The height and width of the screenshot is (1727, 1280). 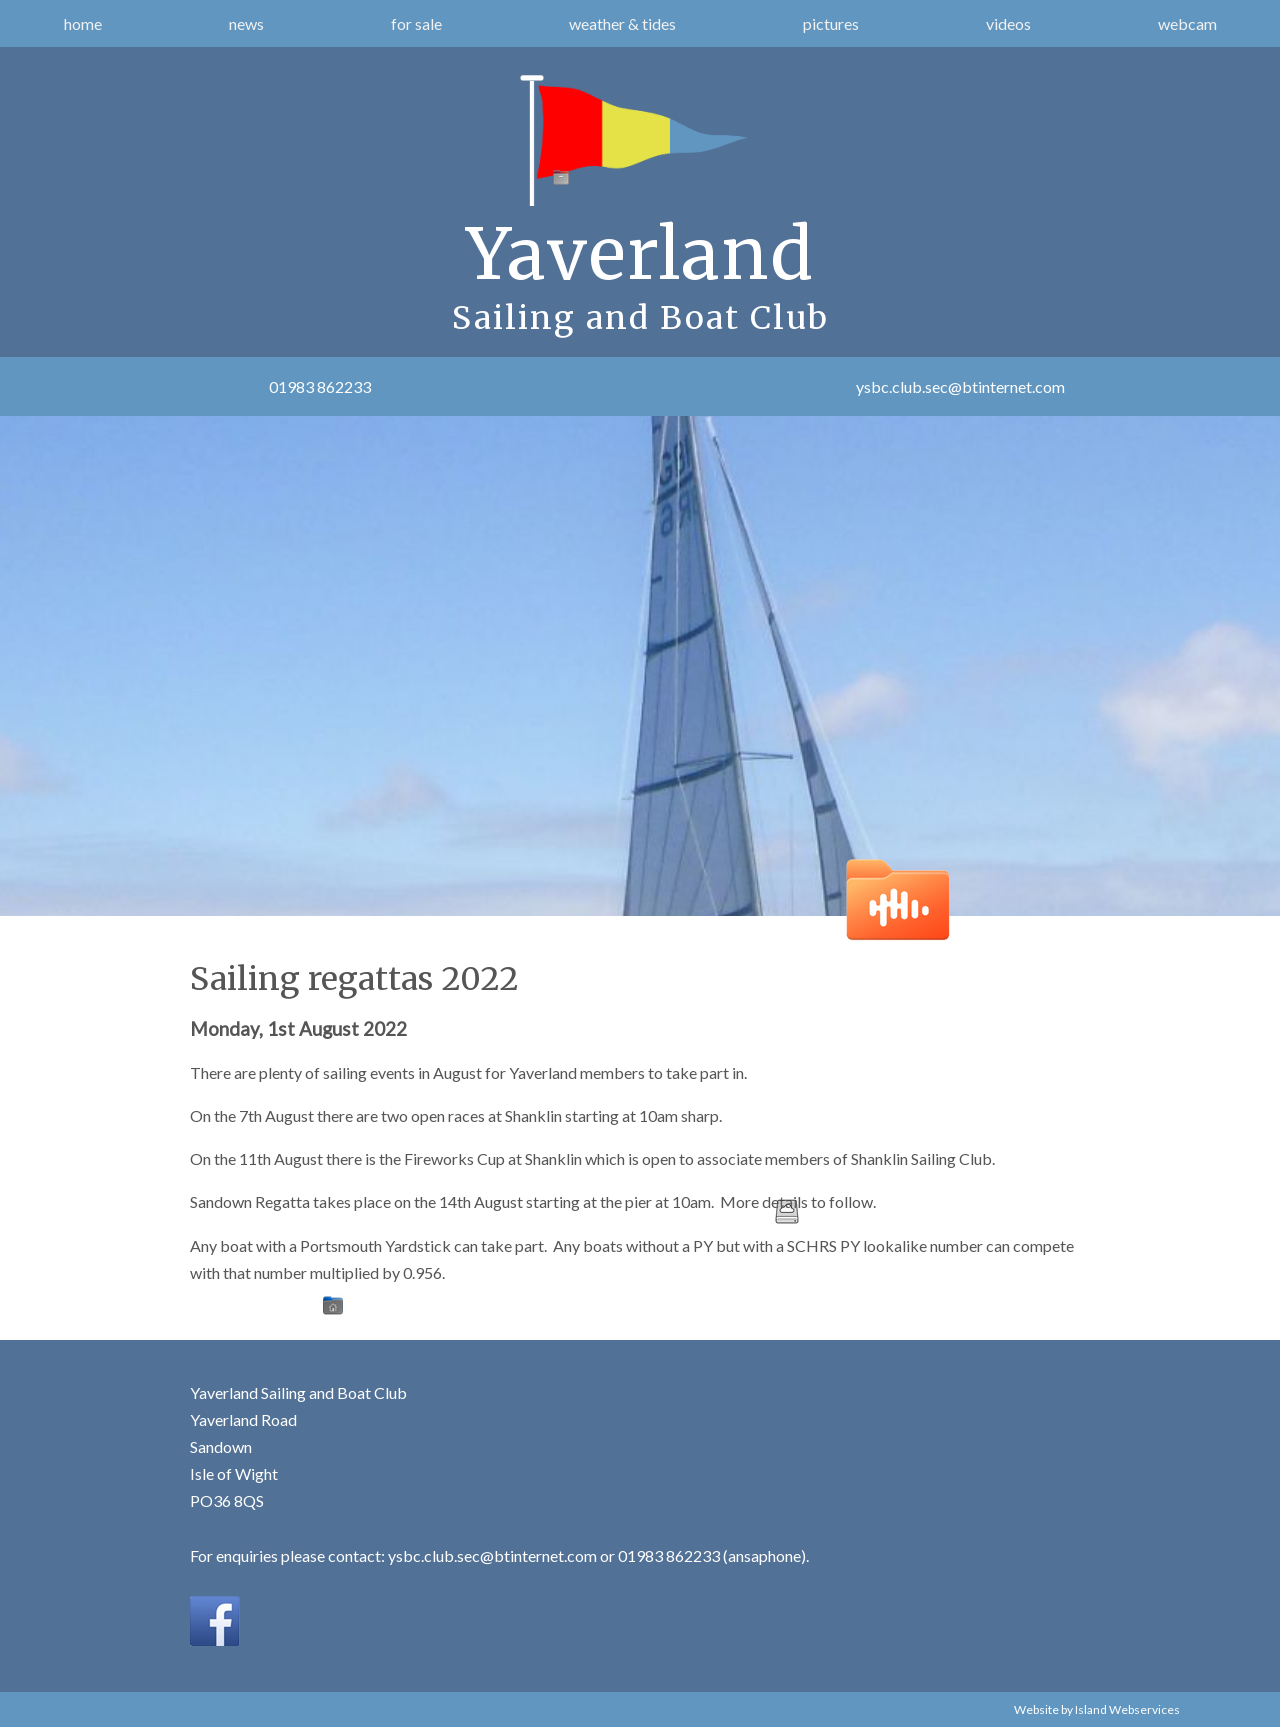 What do you see at coordinates (897, 902) in the screenshot?
I see `open castbox podcast downloads folder` at bounding box center [897, 902].